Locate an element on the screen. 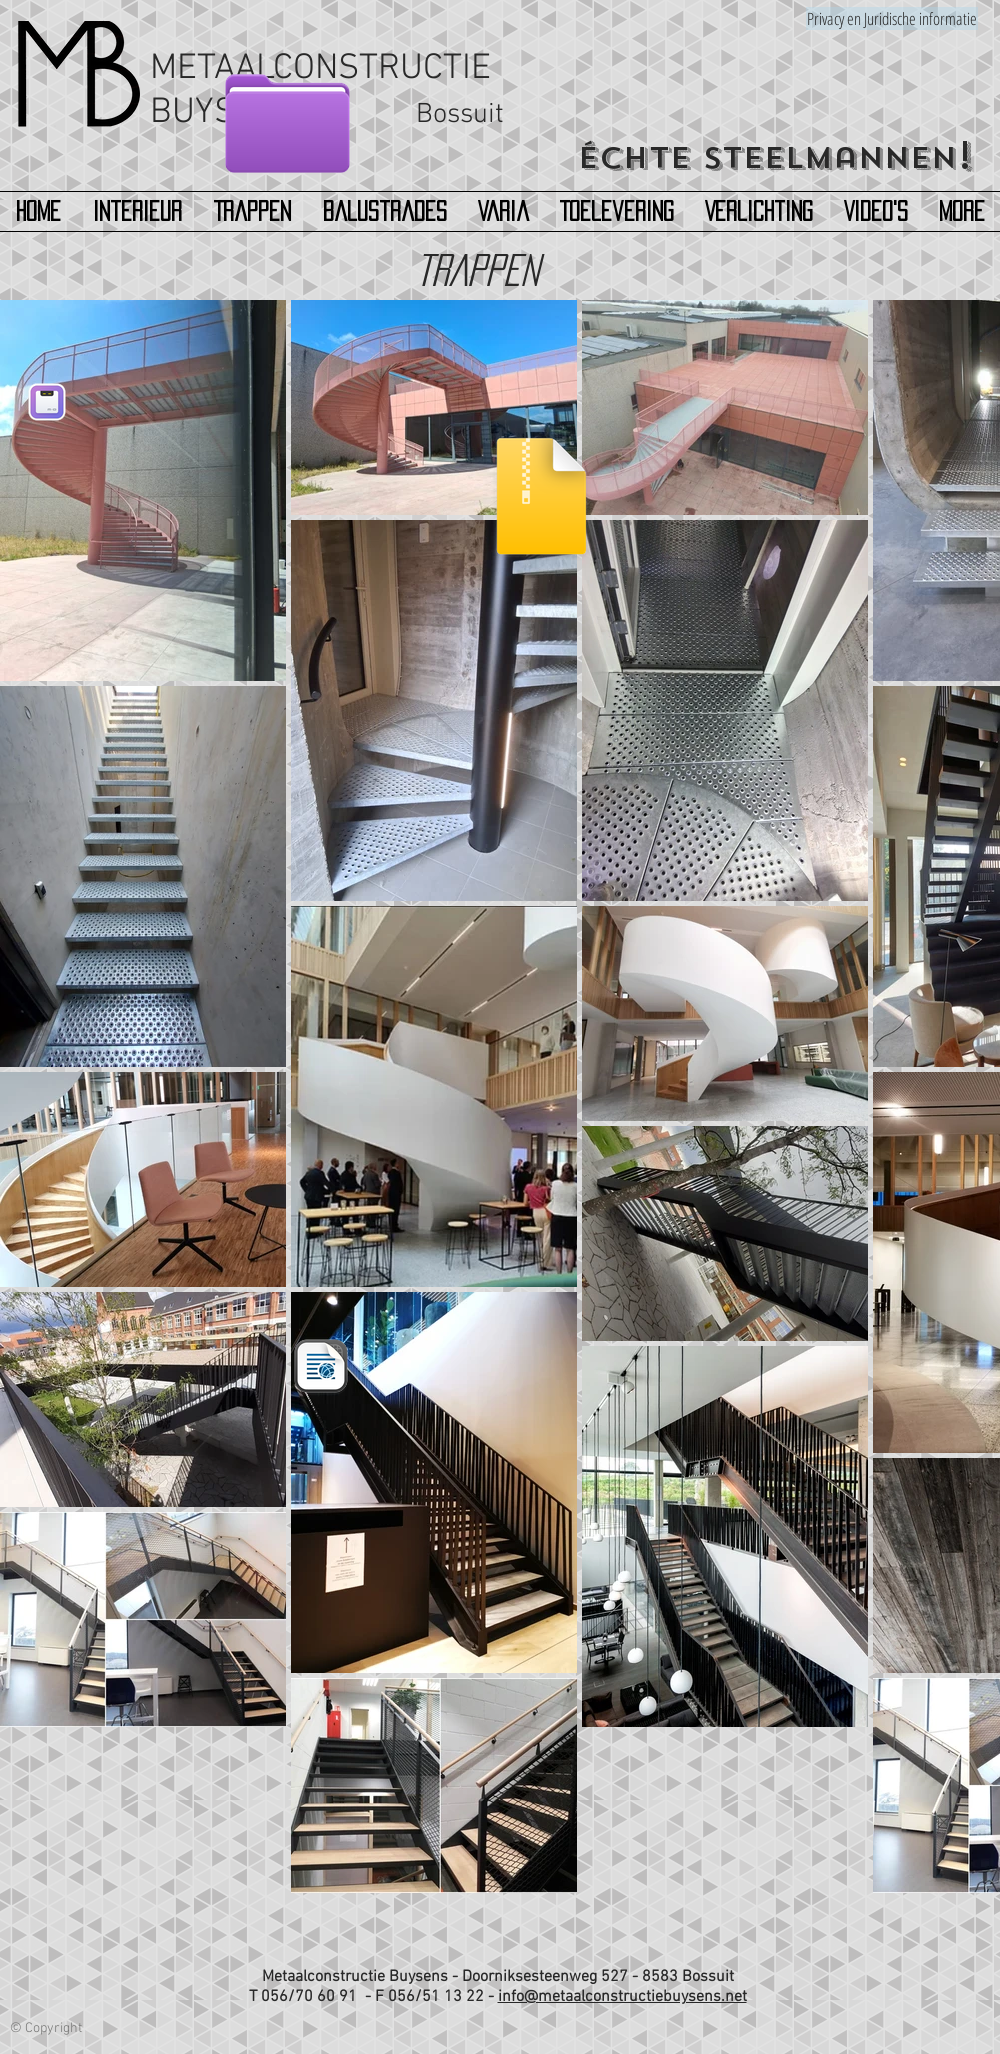  open libreoffice writer for web documents is located at coordinates (321, 1366).